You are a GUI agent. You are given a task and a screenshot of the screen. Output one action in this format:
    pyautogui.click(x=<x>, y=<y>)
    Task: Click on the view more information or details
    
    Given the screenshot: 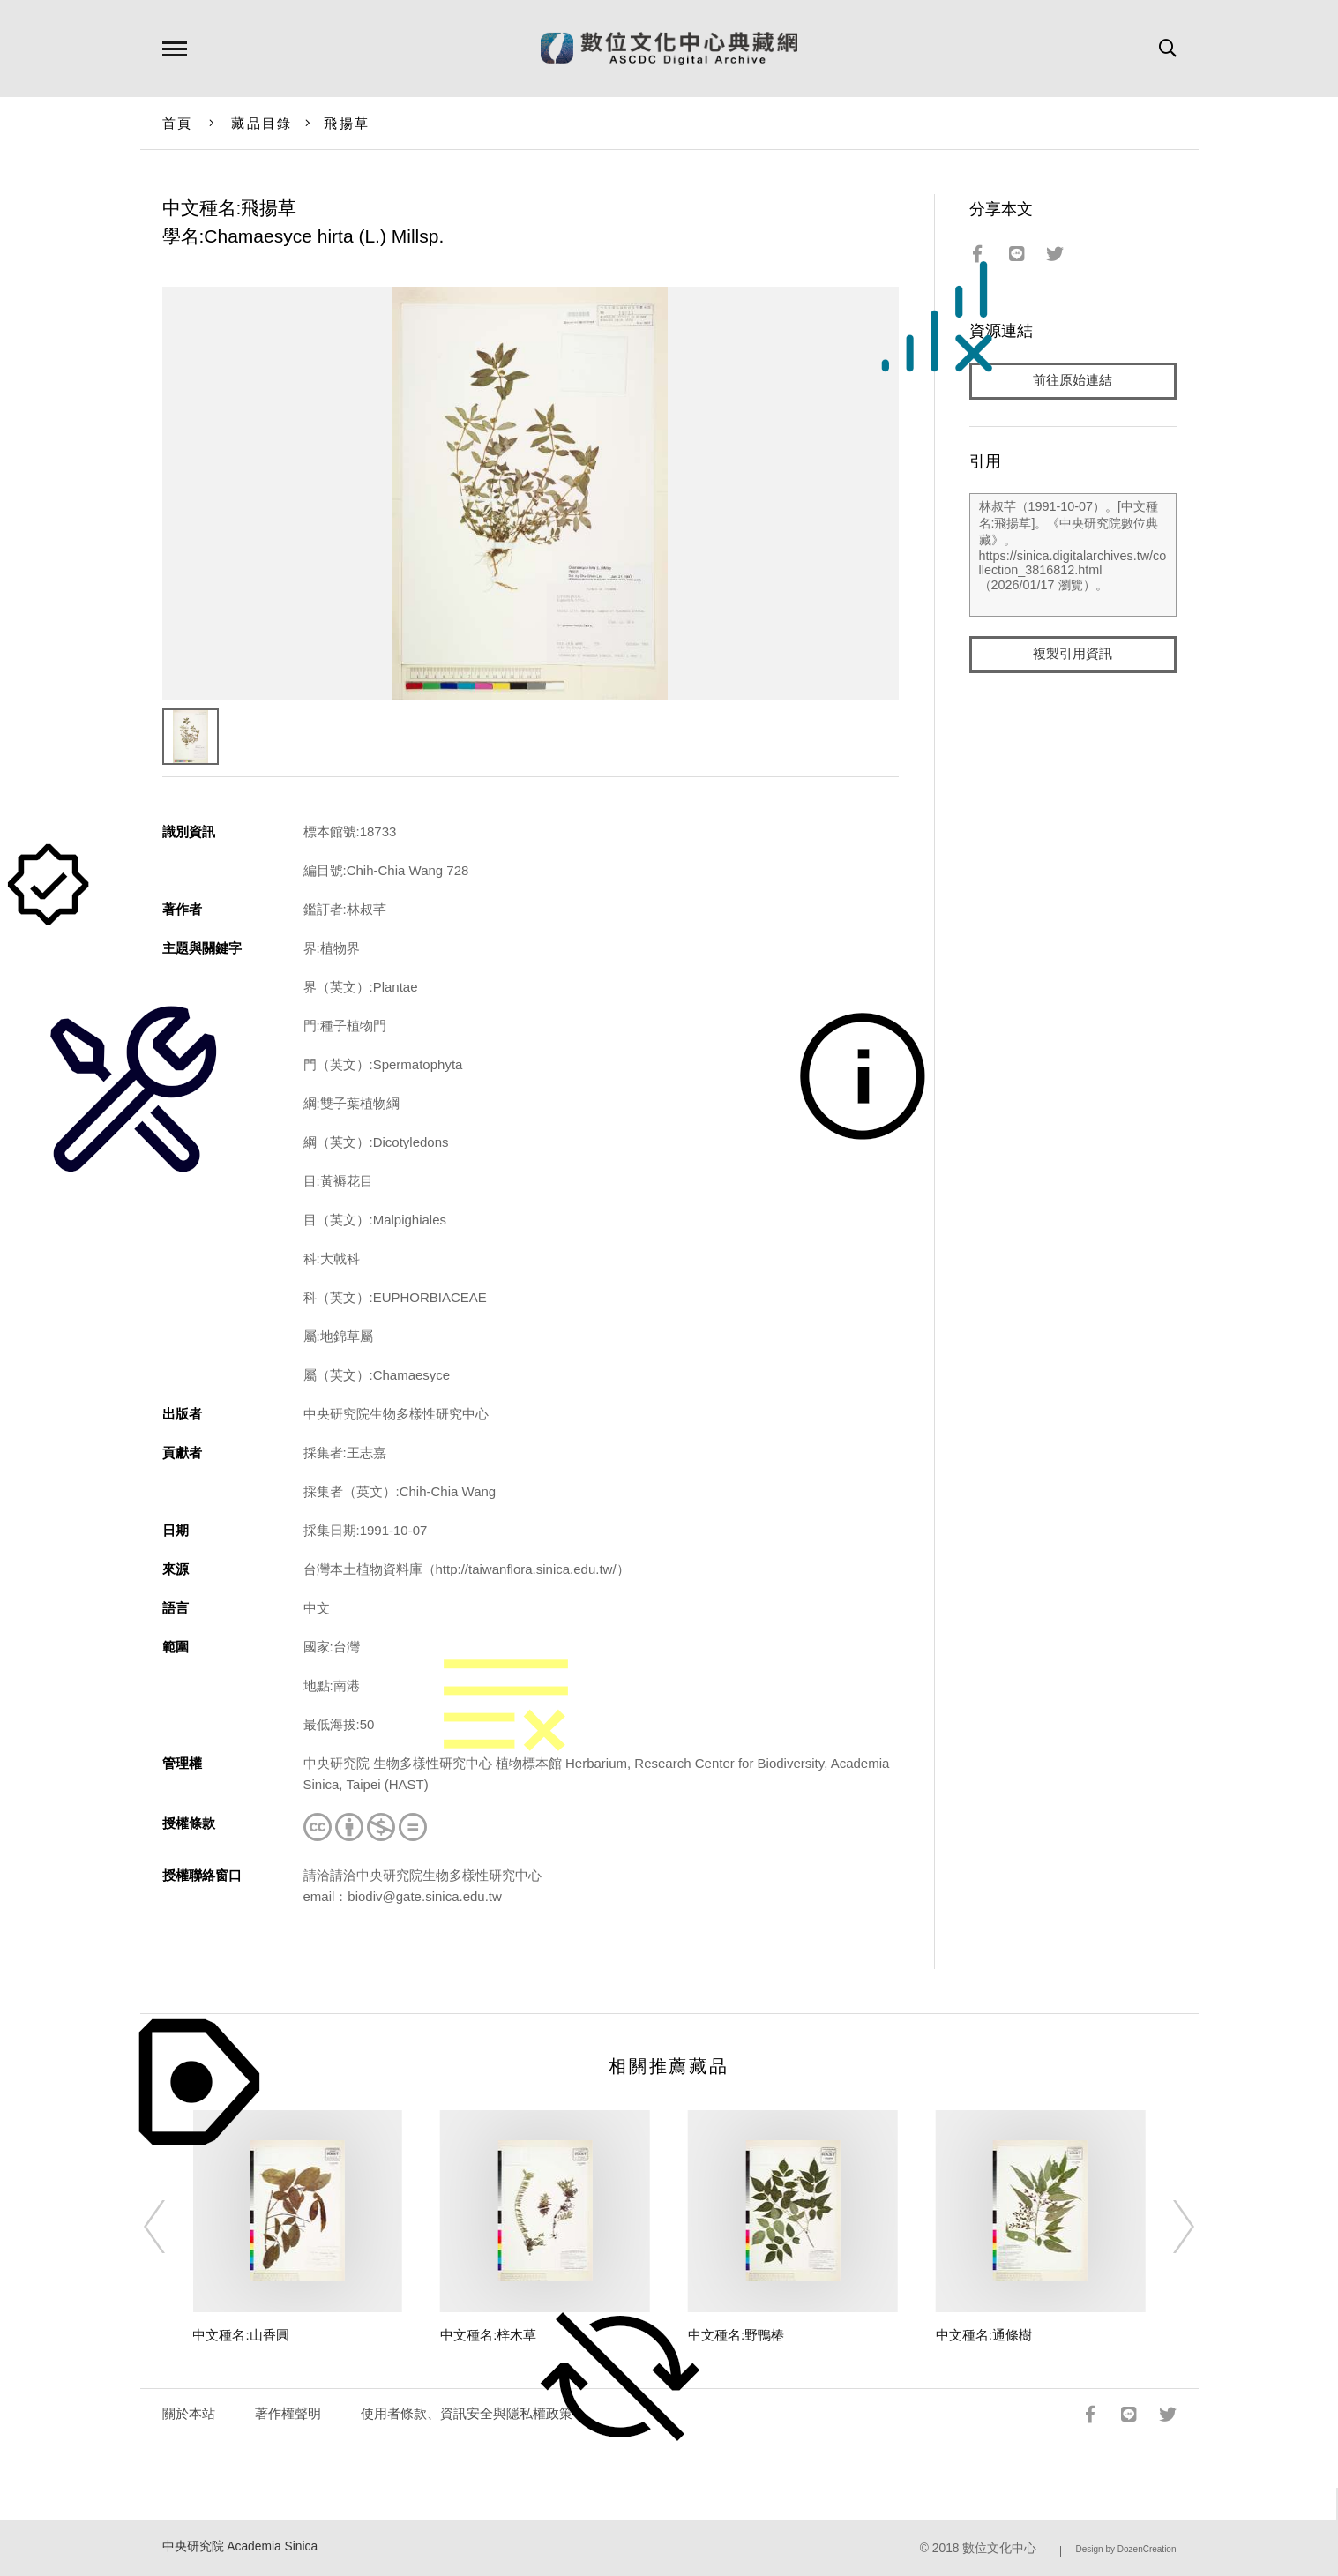 What is the action you would take?
    pyautogui.click(x=863, y=1076)
    